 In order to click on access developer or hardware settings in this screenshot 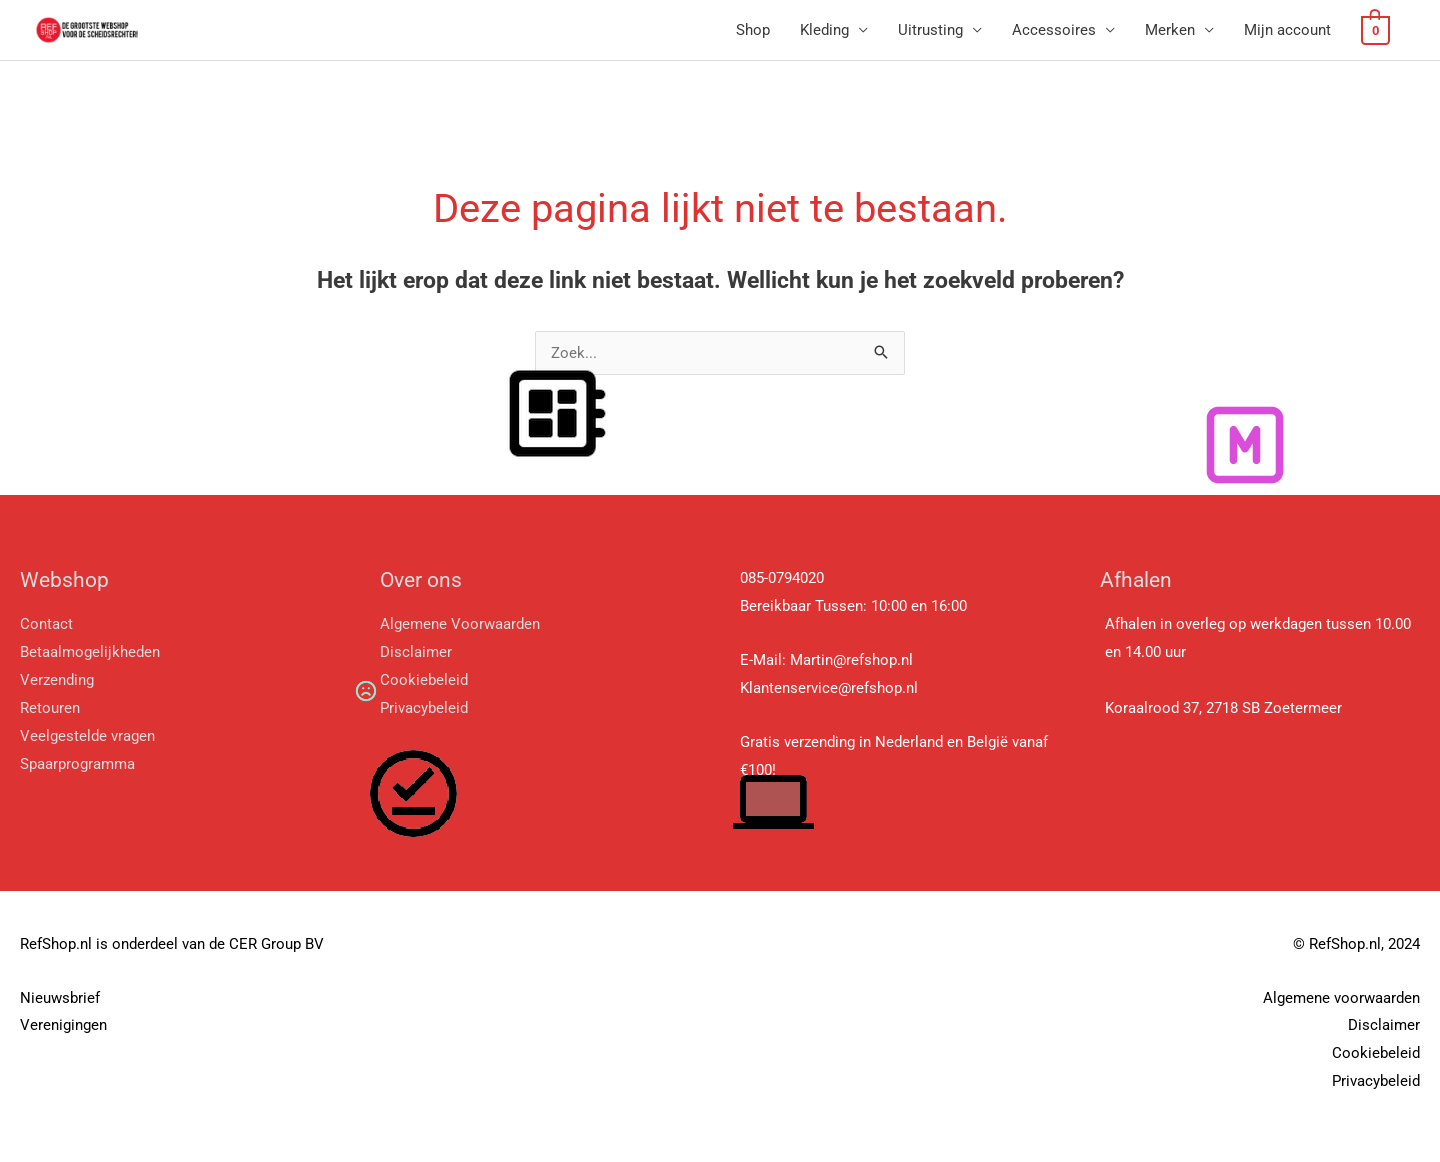, I will do `click(557, 413)`.